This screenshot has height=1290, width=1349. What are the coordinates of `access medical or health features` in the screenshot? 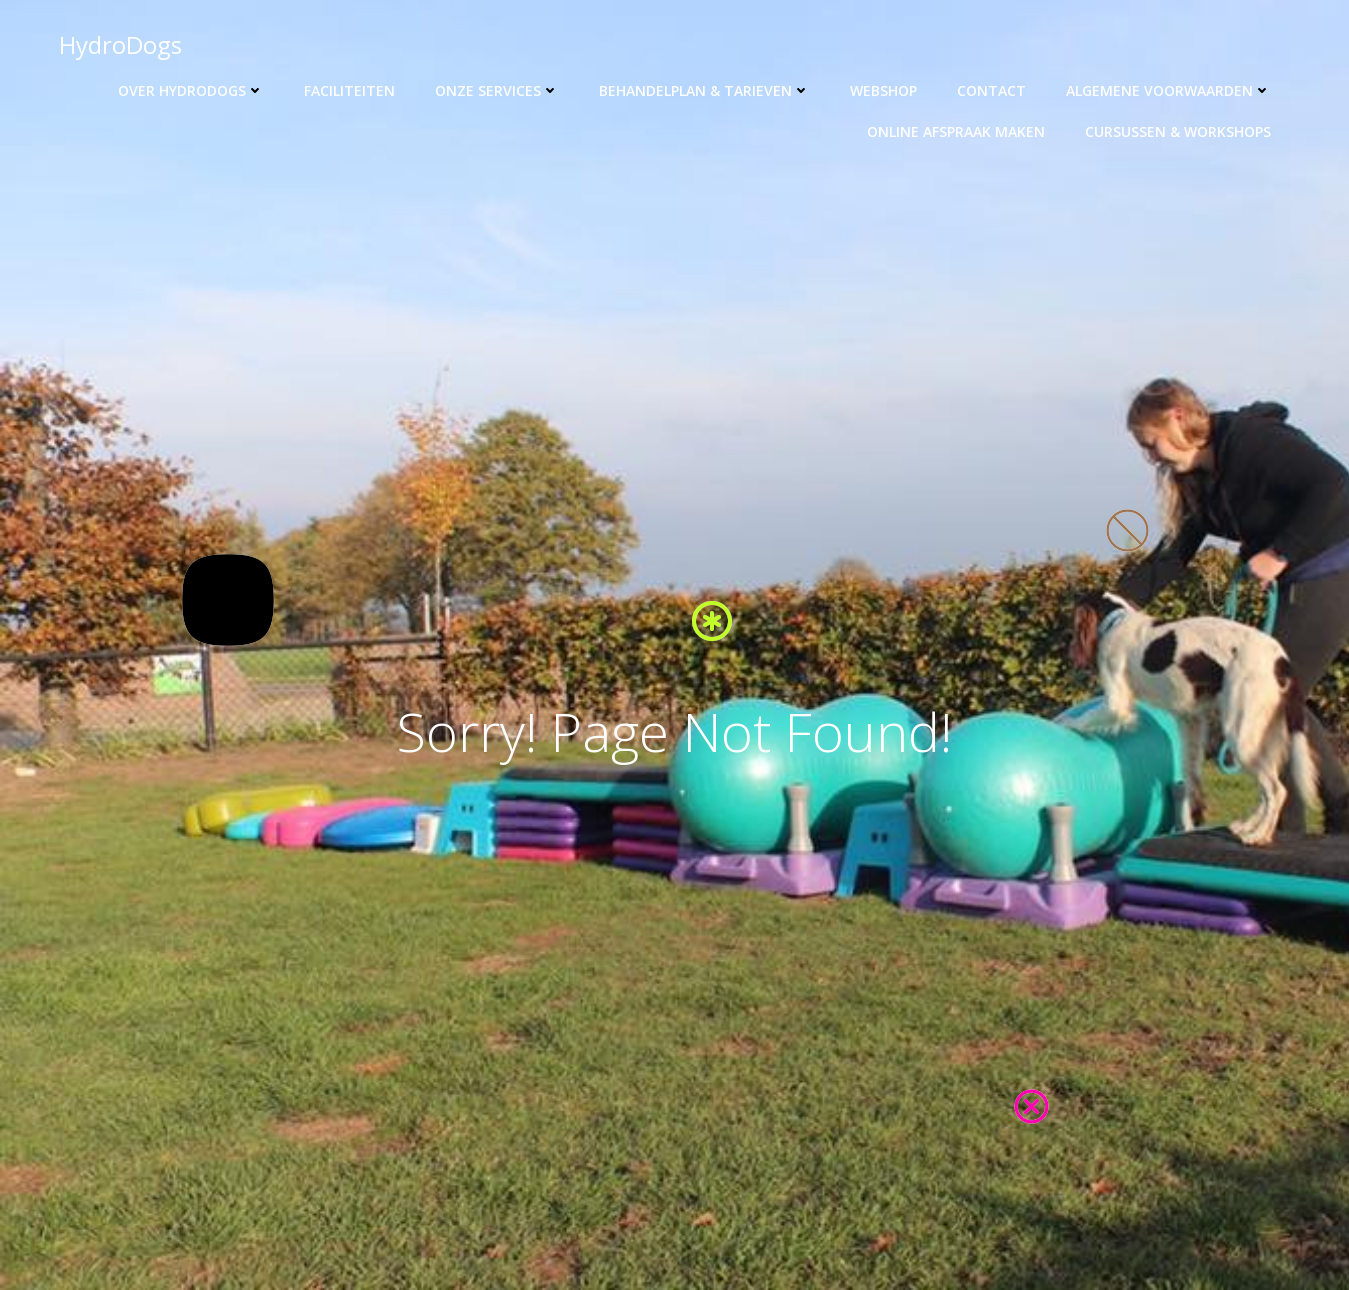 It's located at (712, 621).